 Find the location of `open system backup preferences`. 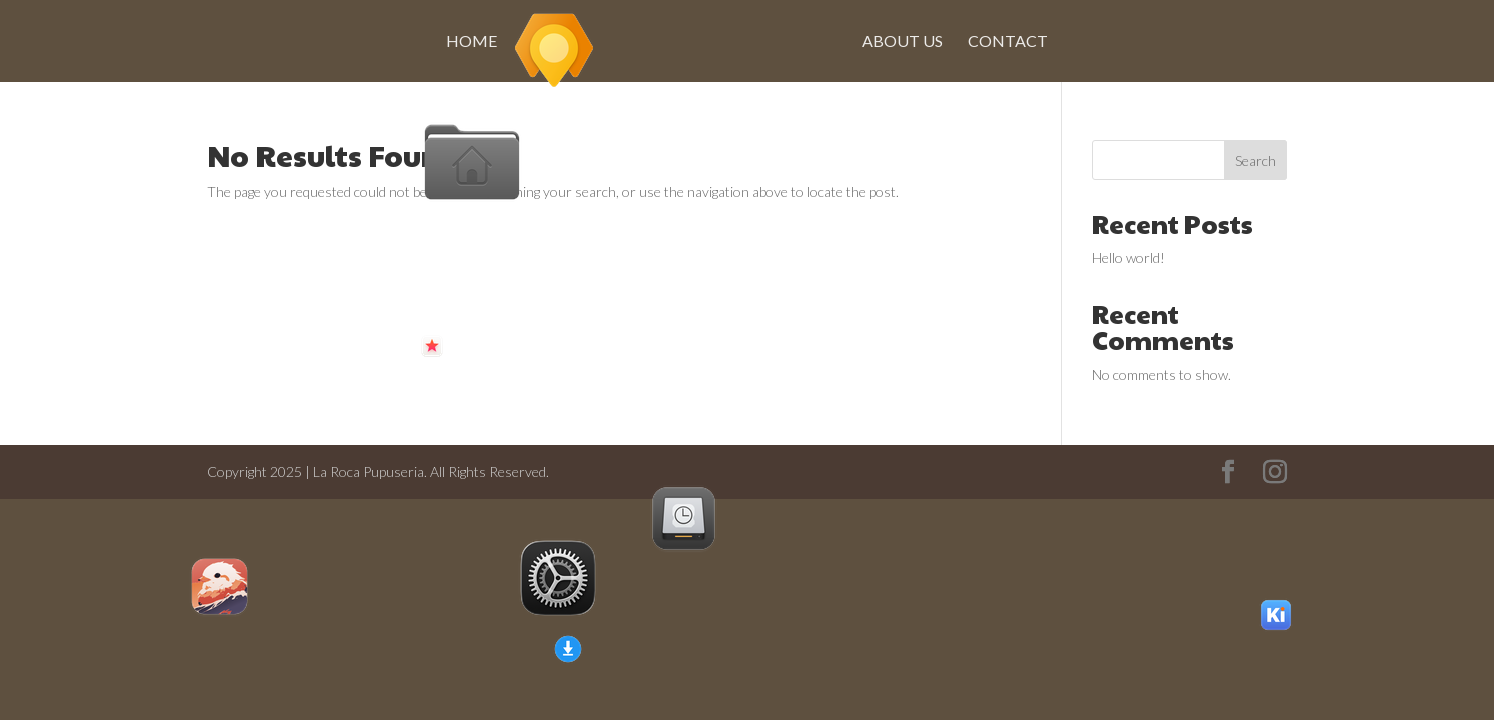

open system backup preferences is located at coordinates (683, 518).